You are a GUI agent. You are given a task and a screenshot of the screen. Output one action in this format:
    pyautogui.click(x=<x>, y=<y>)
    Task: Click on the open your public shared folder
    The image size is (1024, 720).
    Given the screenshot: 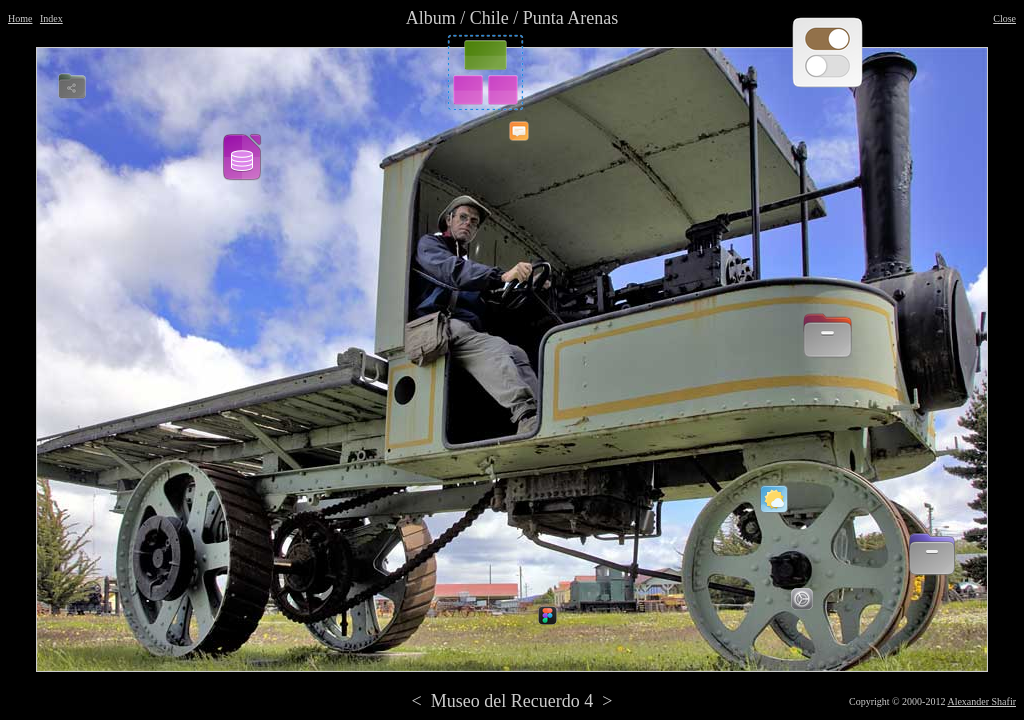 What is the action you would take?
    pyautogui.click(x=72, y=86)
    